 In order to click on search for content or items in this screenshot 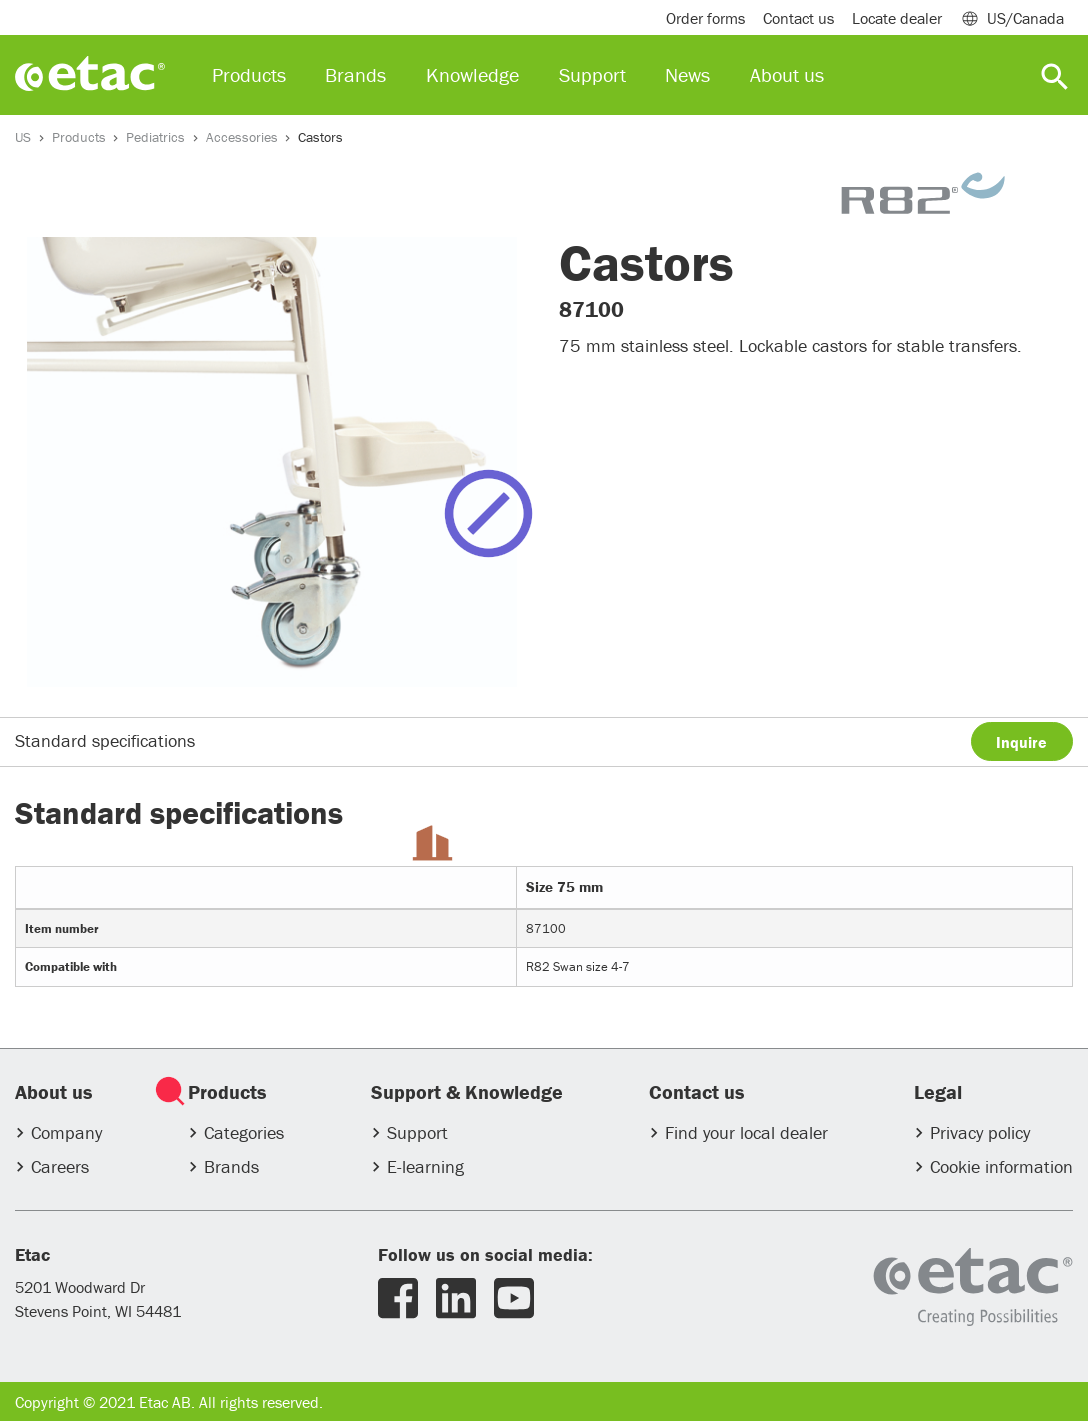, I will do `click(170, 1091)`.